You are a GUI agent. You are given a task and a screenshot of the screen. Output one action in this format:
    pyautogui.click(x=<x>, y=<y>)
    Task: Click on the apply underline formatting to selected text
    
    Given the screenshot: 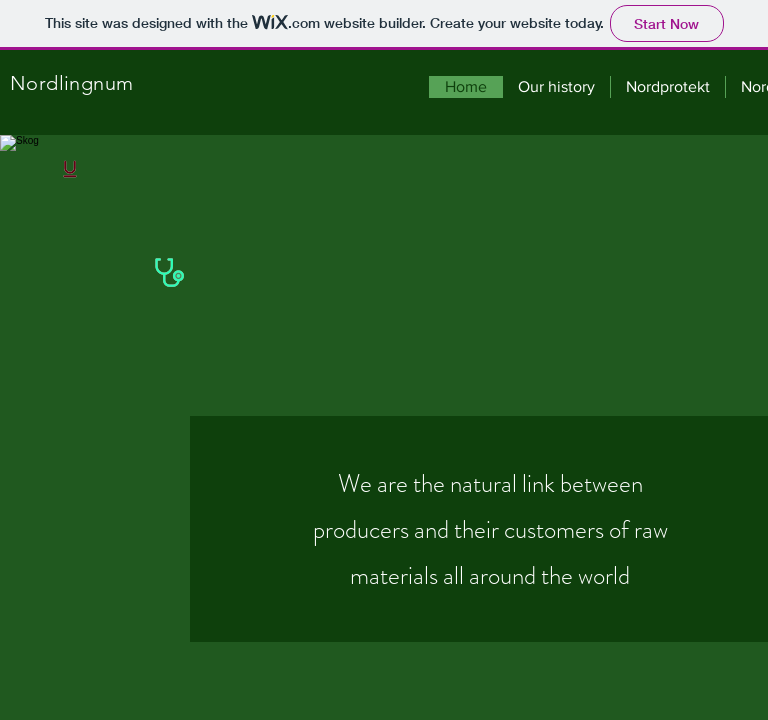 What is the action you would take?
    pyautogui.click(x=70, y=168)
    